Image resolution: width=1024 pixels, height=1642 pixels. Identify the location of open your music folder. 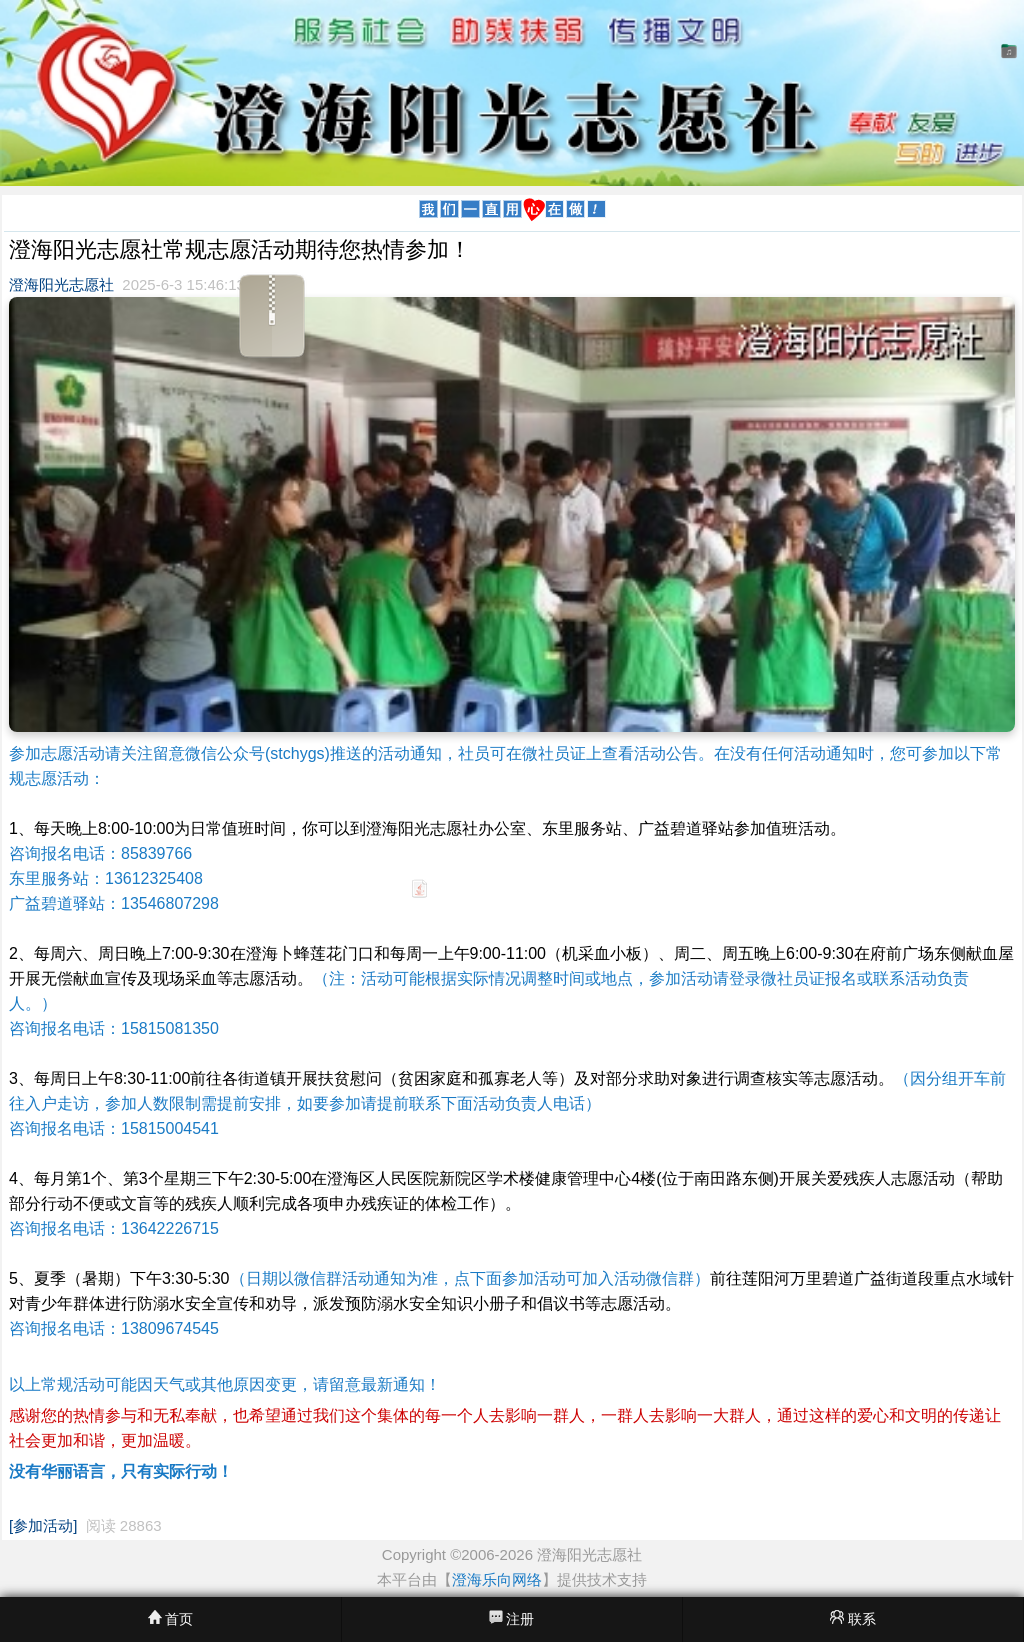
(1009, 51).